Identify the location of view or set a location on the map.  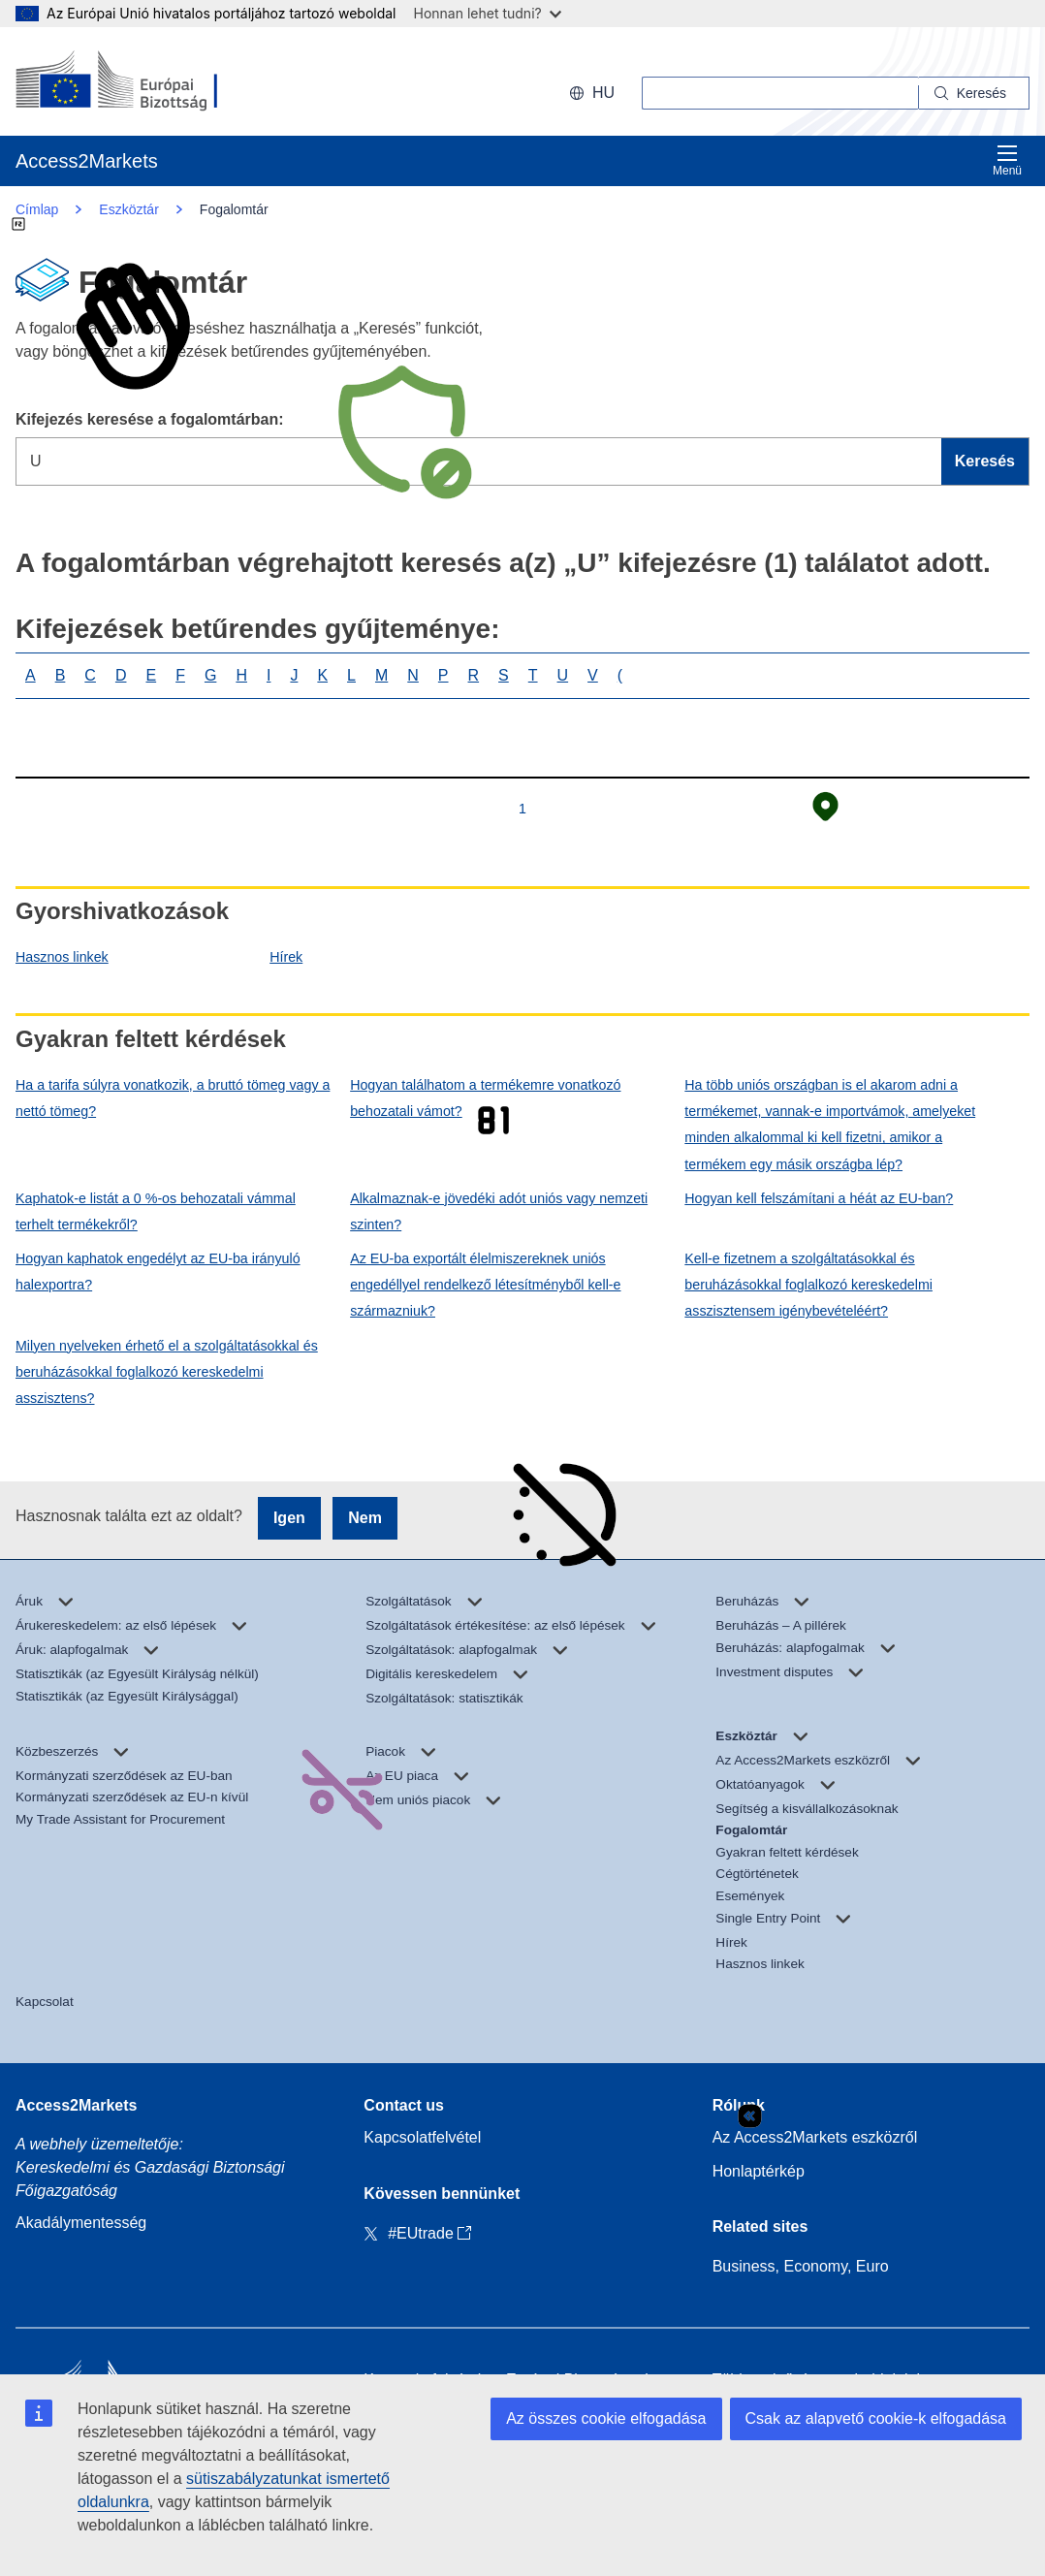
(825, 806).